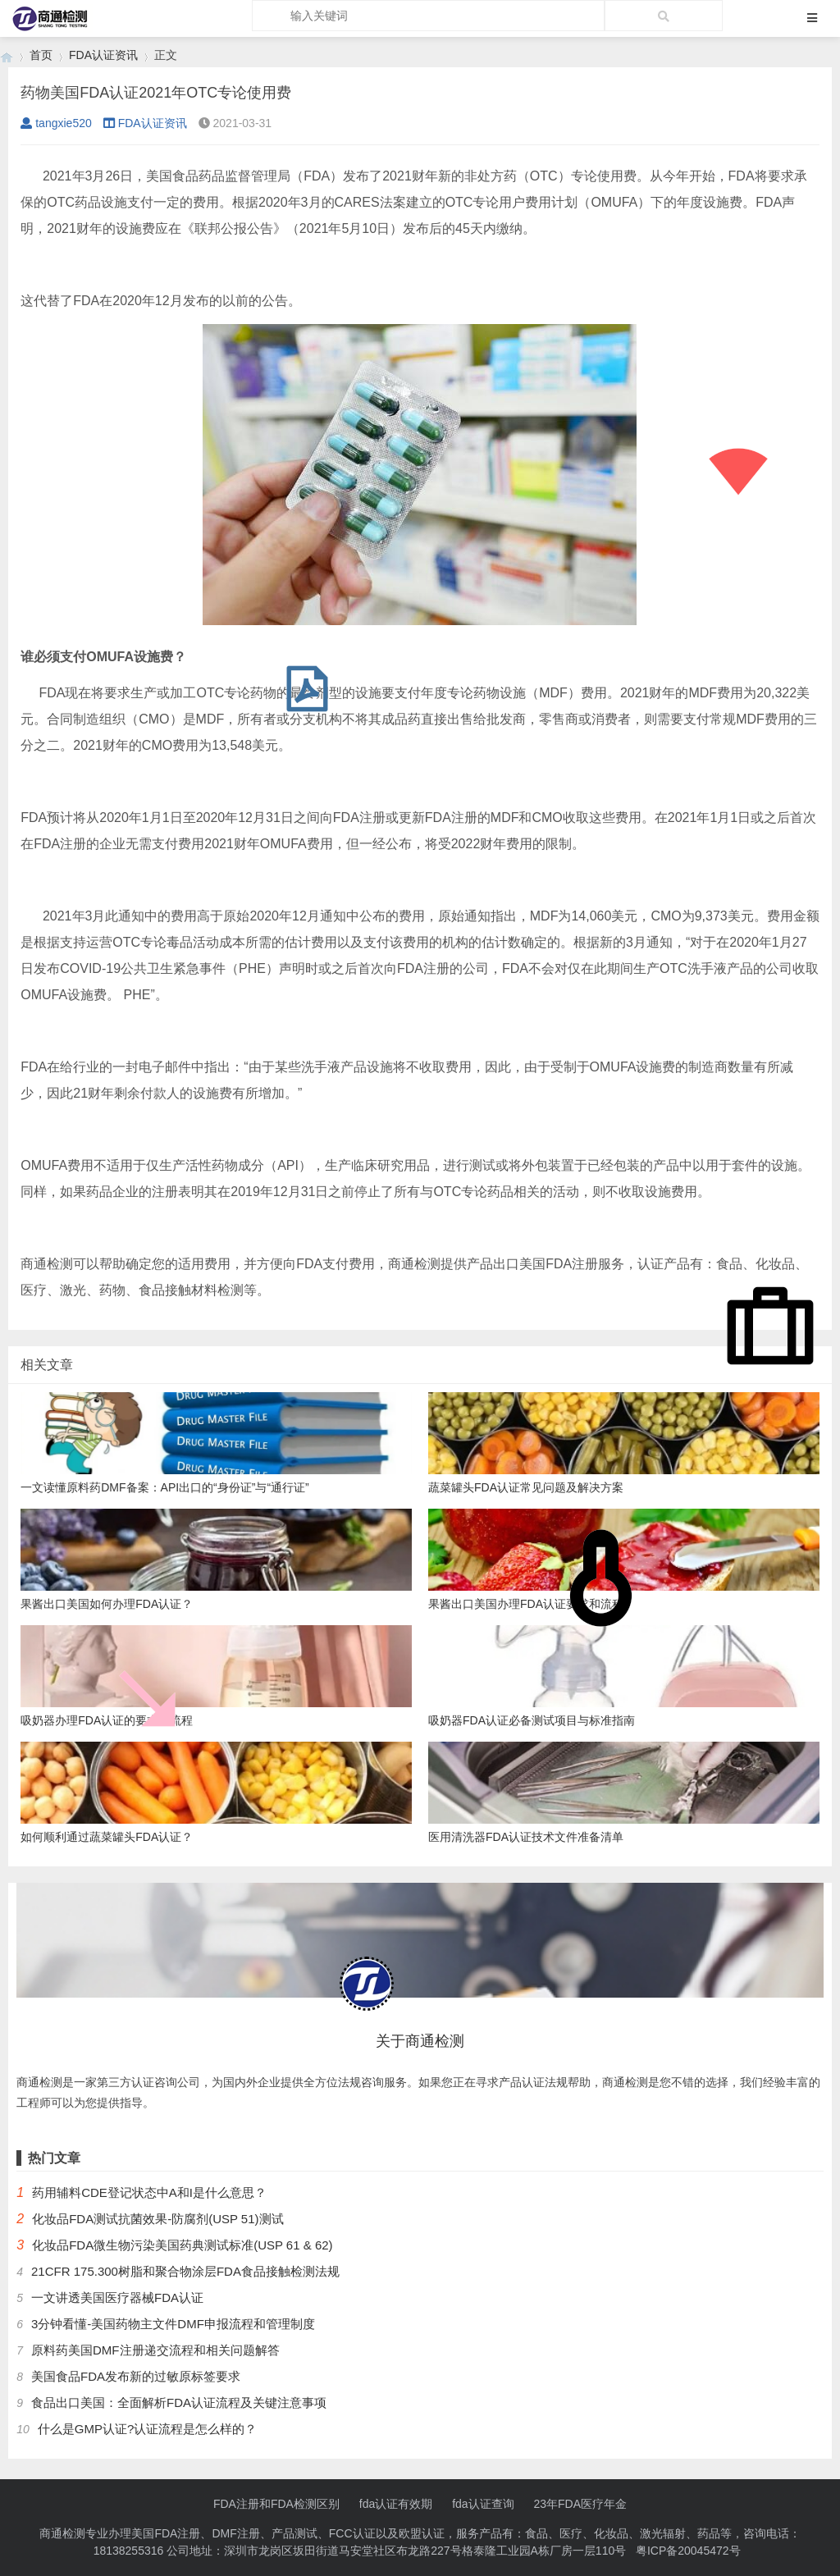  Describe the element at coordinates (307, 688) in the screenshot. I see `view or open a PDF document` at that location.